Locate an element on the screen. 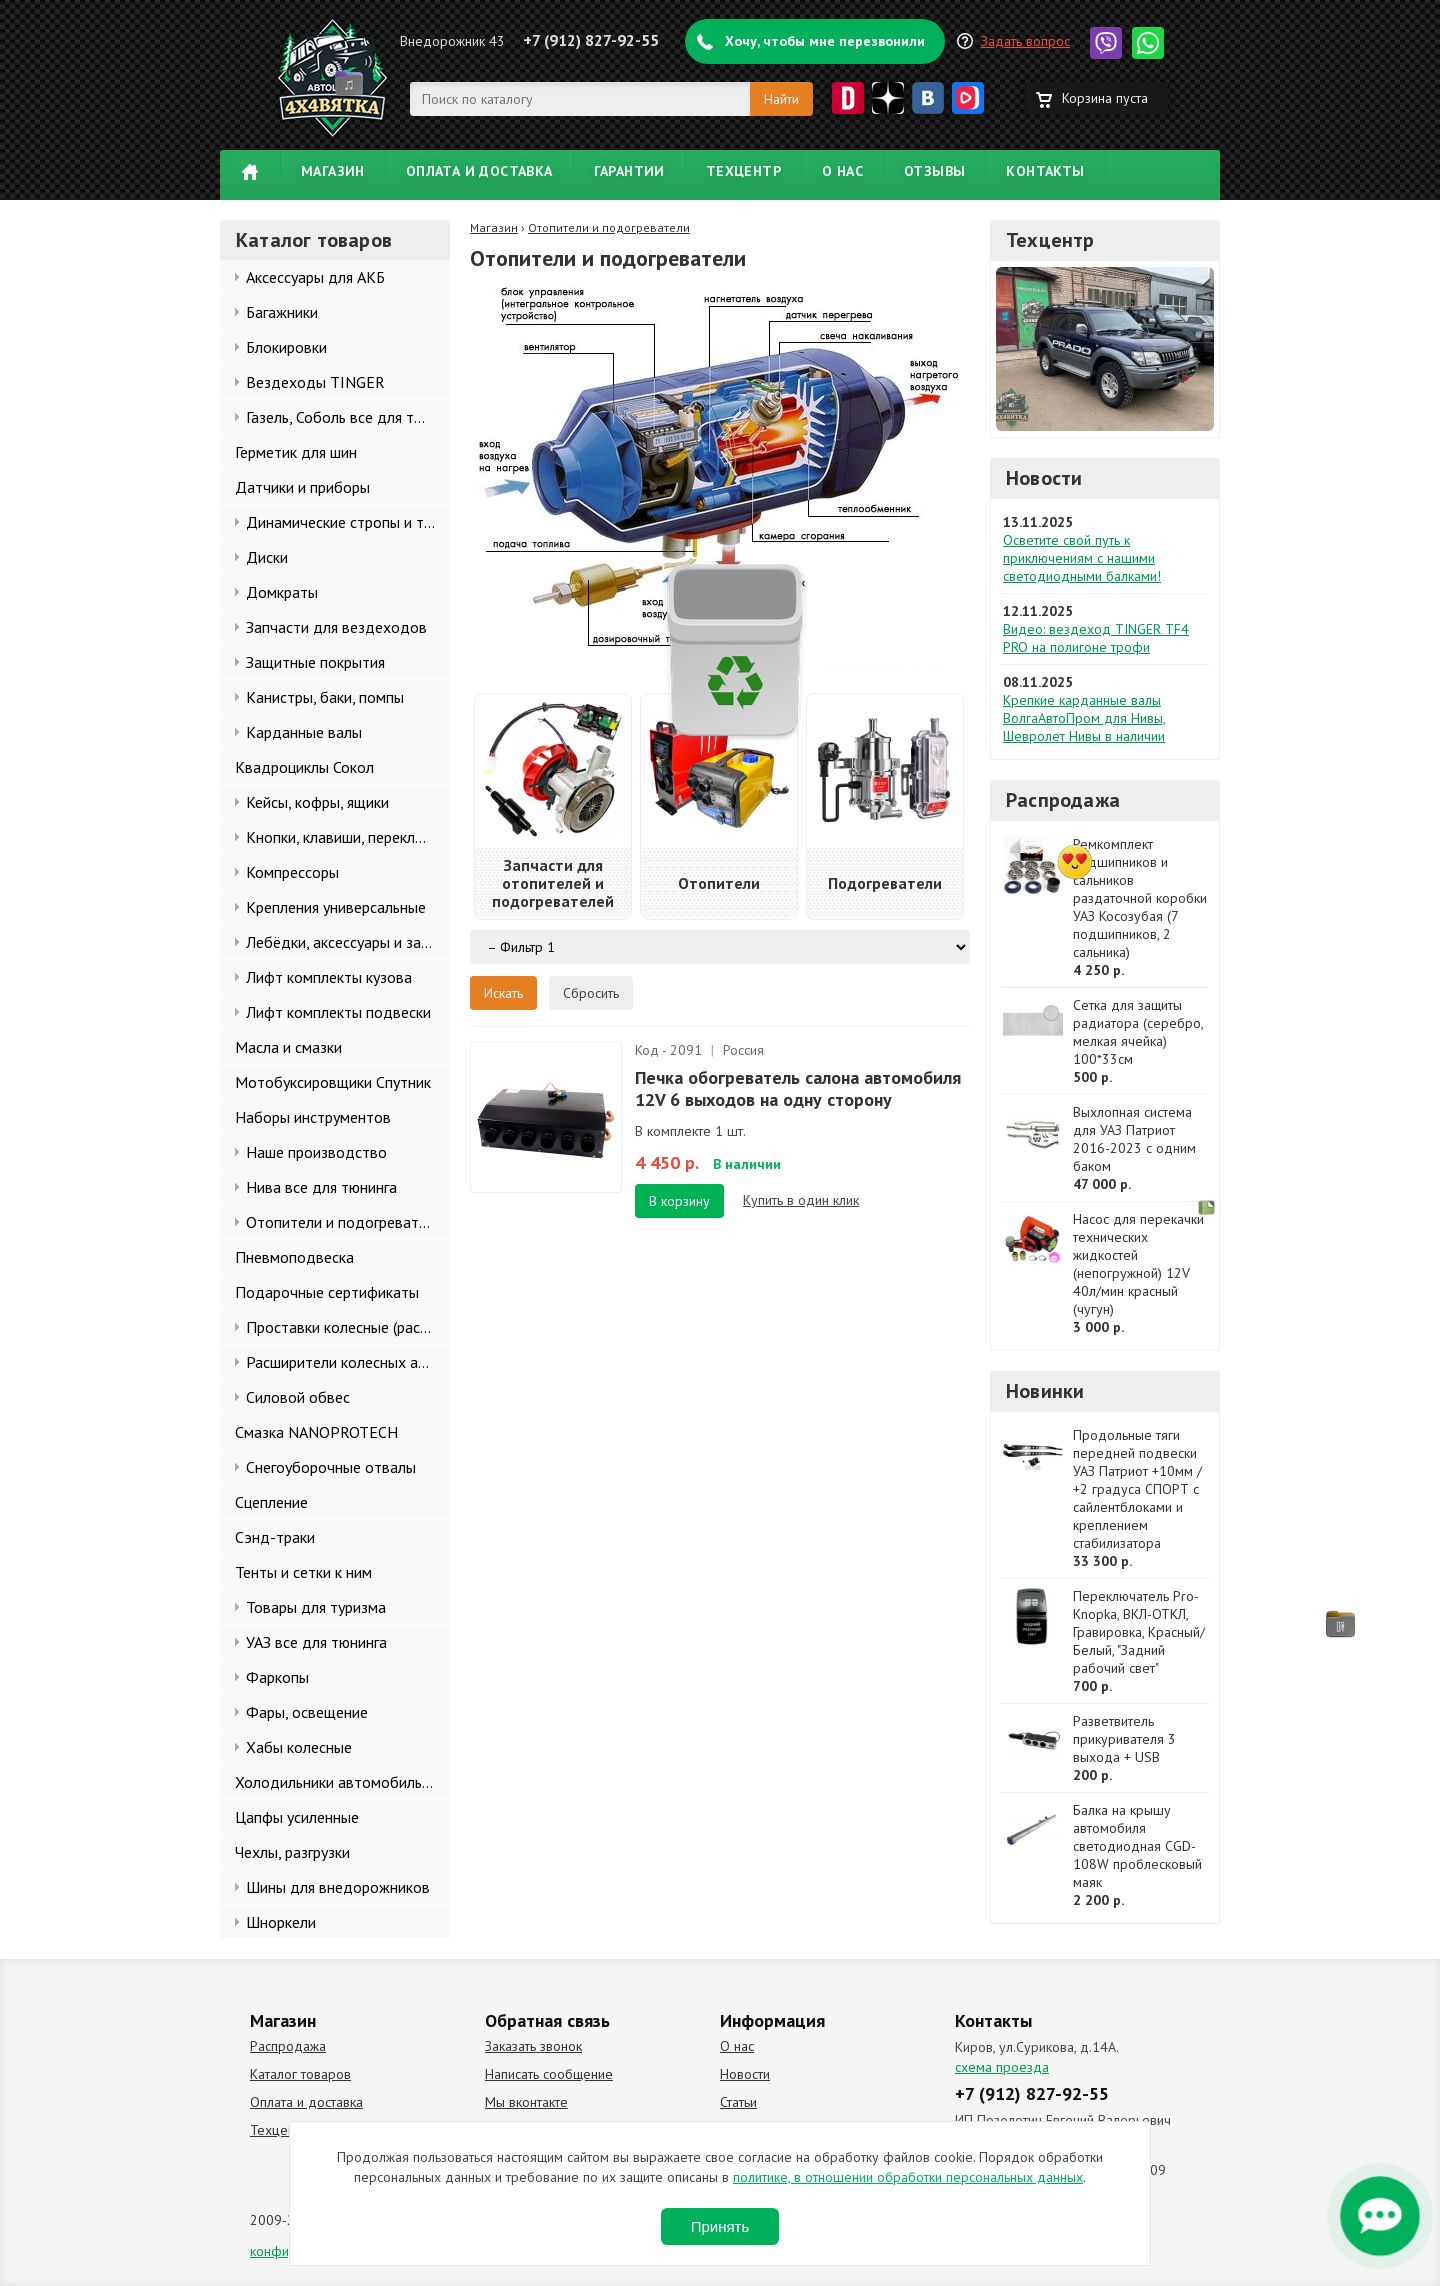 This screenshot has width=1440, height=2286. open the Socialize app is located at coordinates (1075, 862).